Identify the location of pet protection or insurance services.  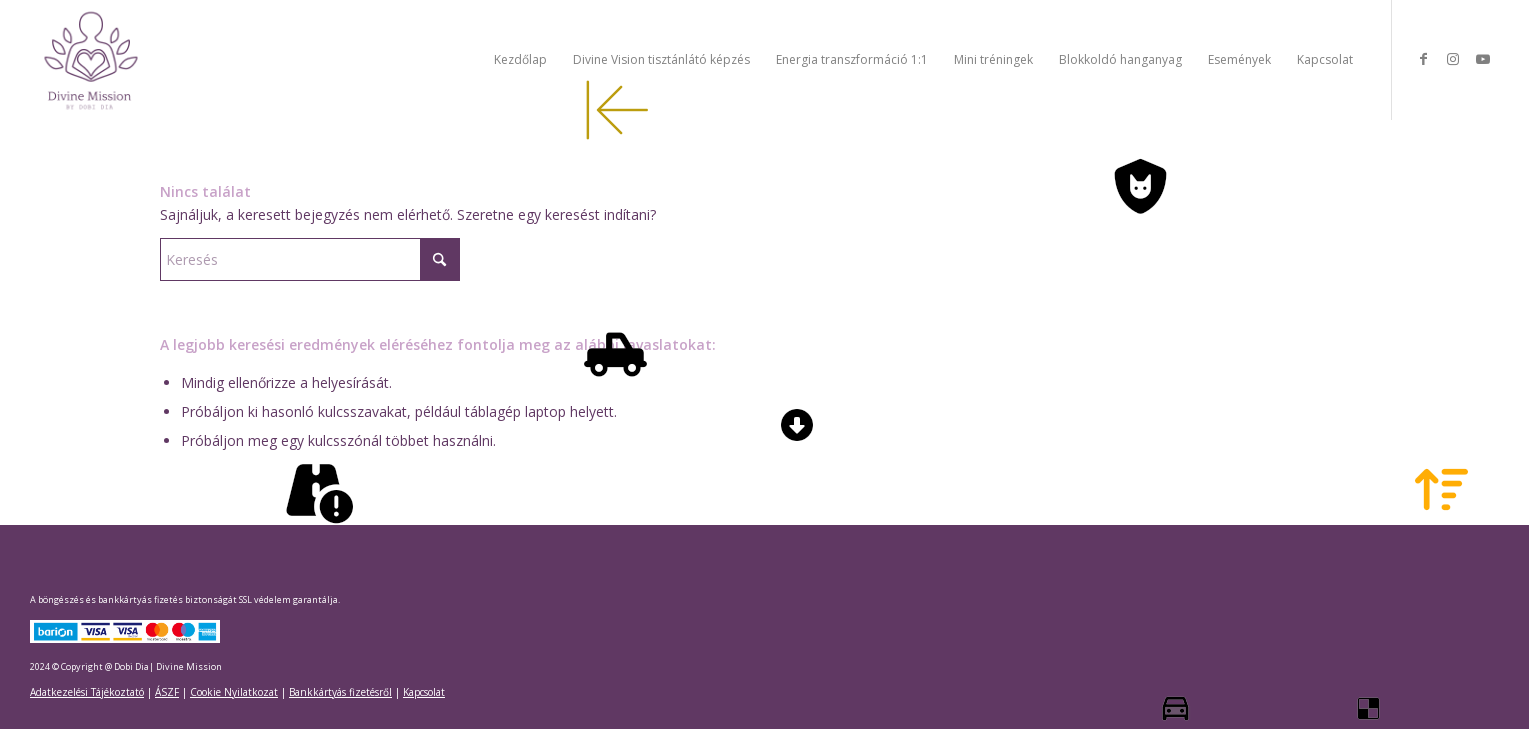
(1140, 186).